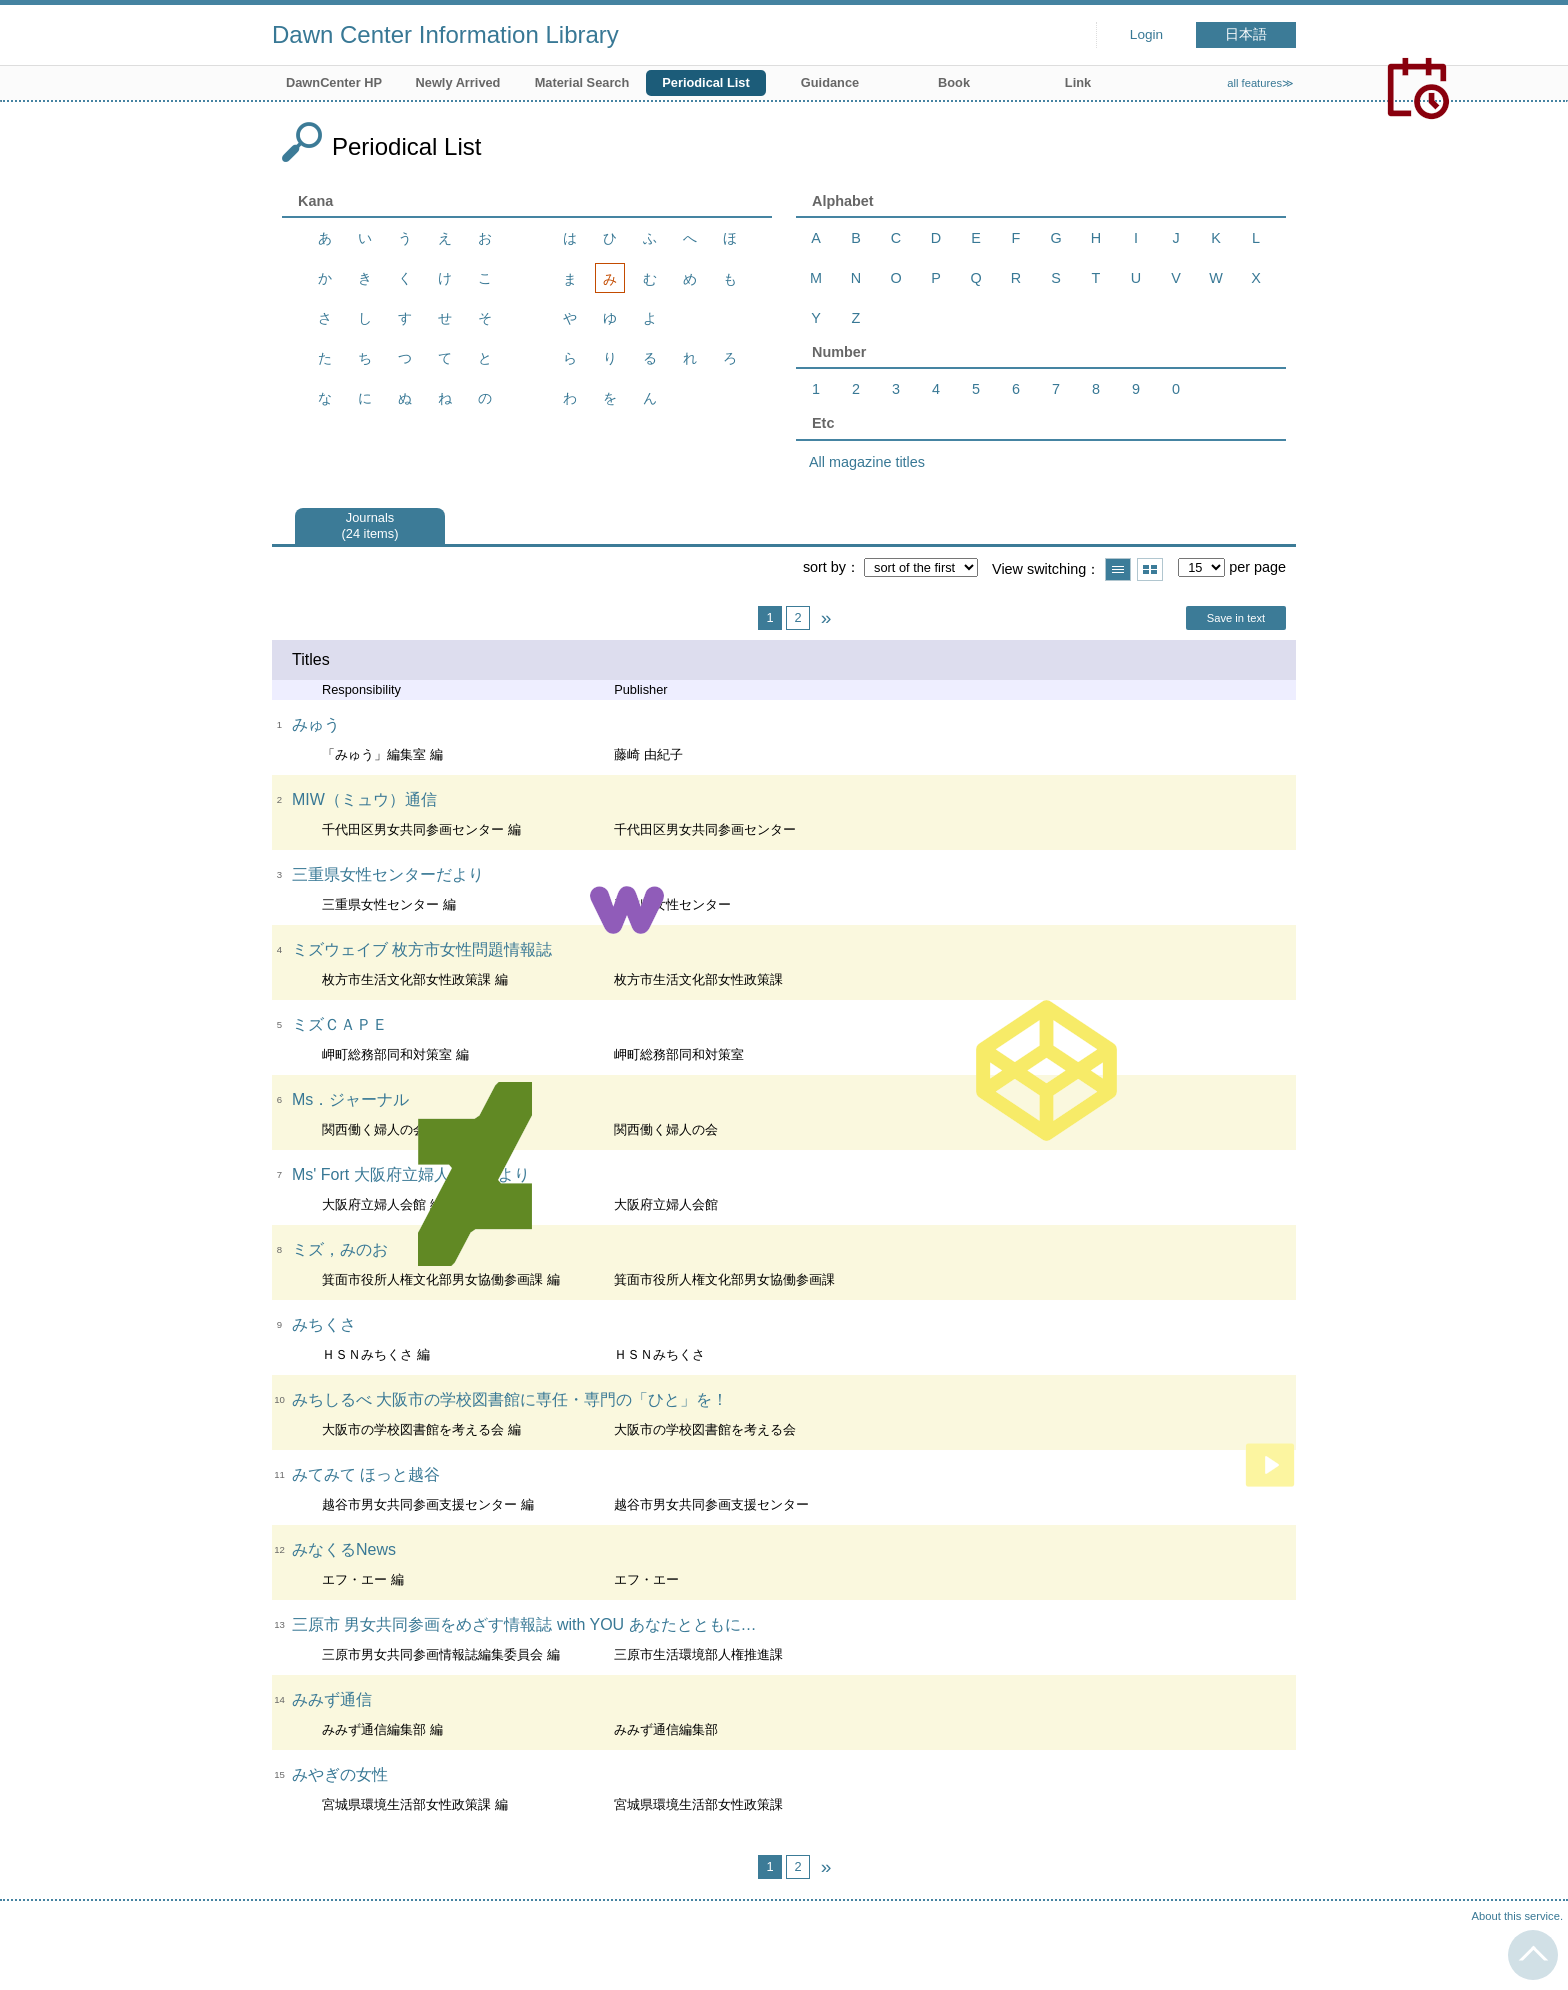 The height and width of the screenshot is (1990, 1568). What do you see at coordinates (1046, 1070) in the screenshot?
I see `open CodePen profile or project` at bounding box center [1046, 1070].